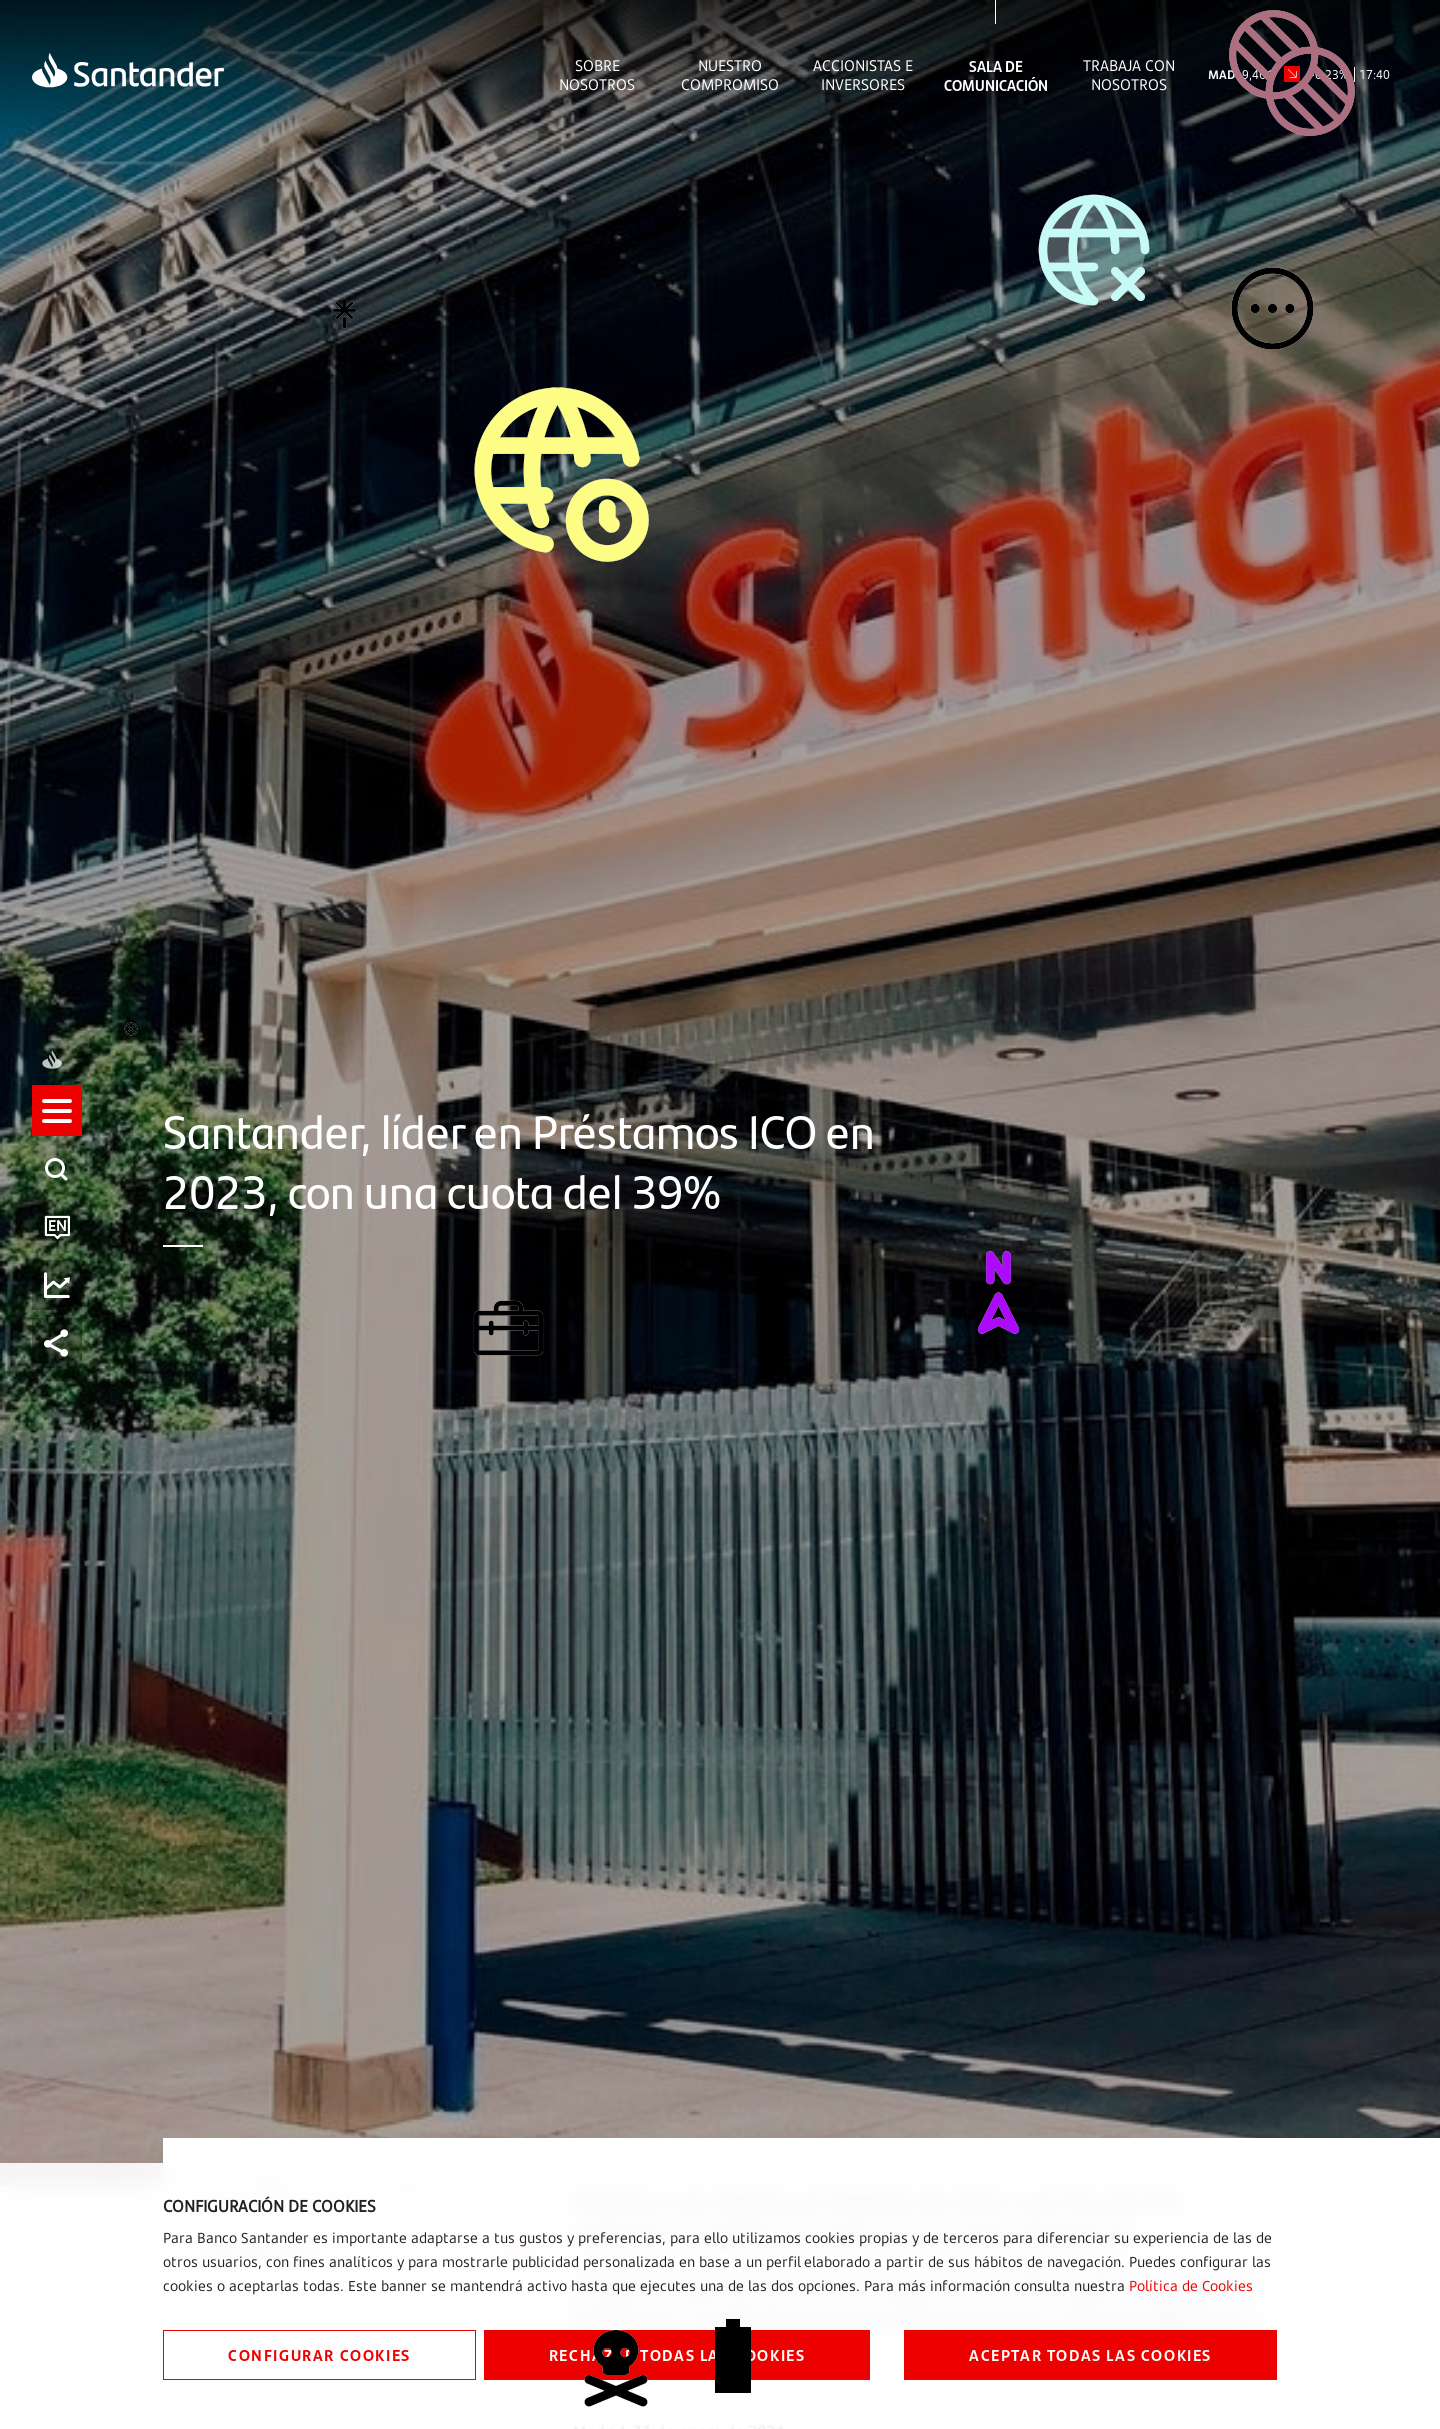  Describe the element at coordinates (344, 313) in the screenshot. I see `visit linktree profile` at that location.